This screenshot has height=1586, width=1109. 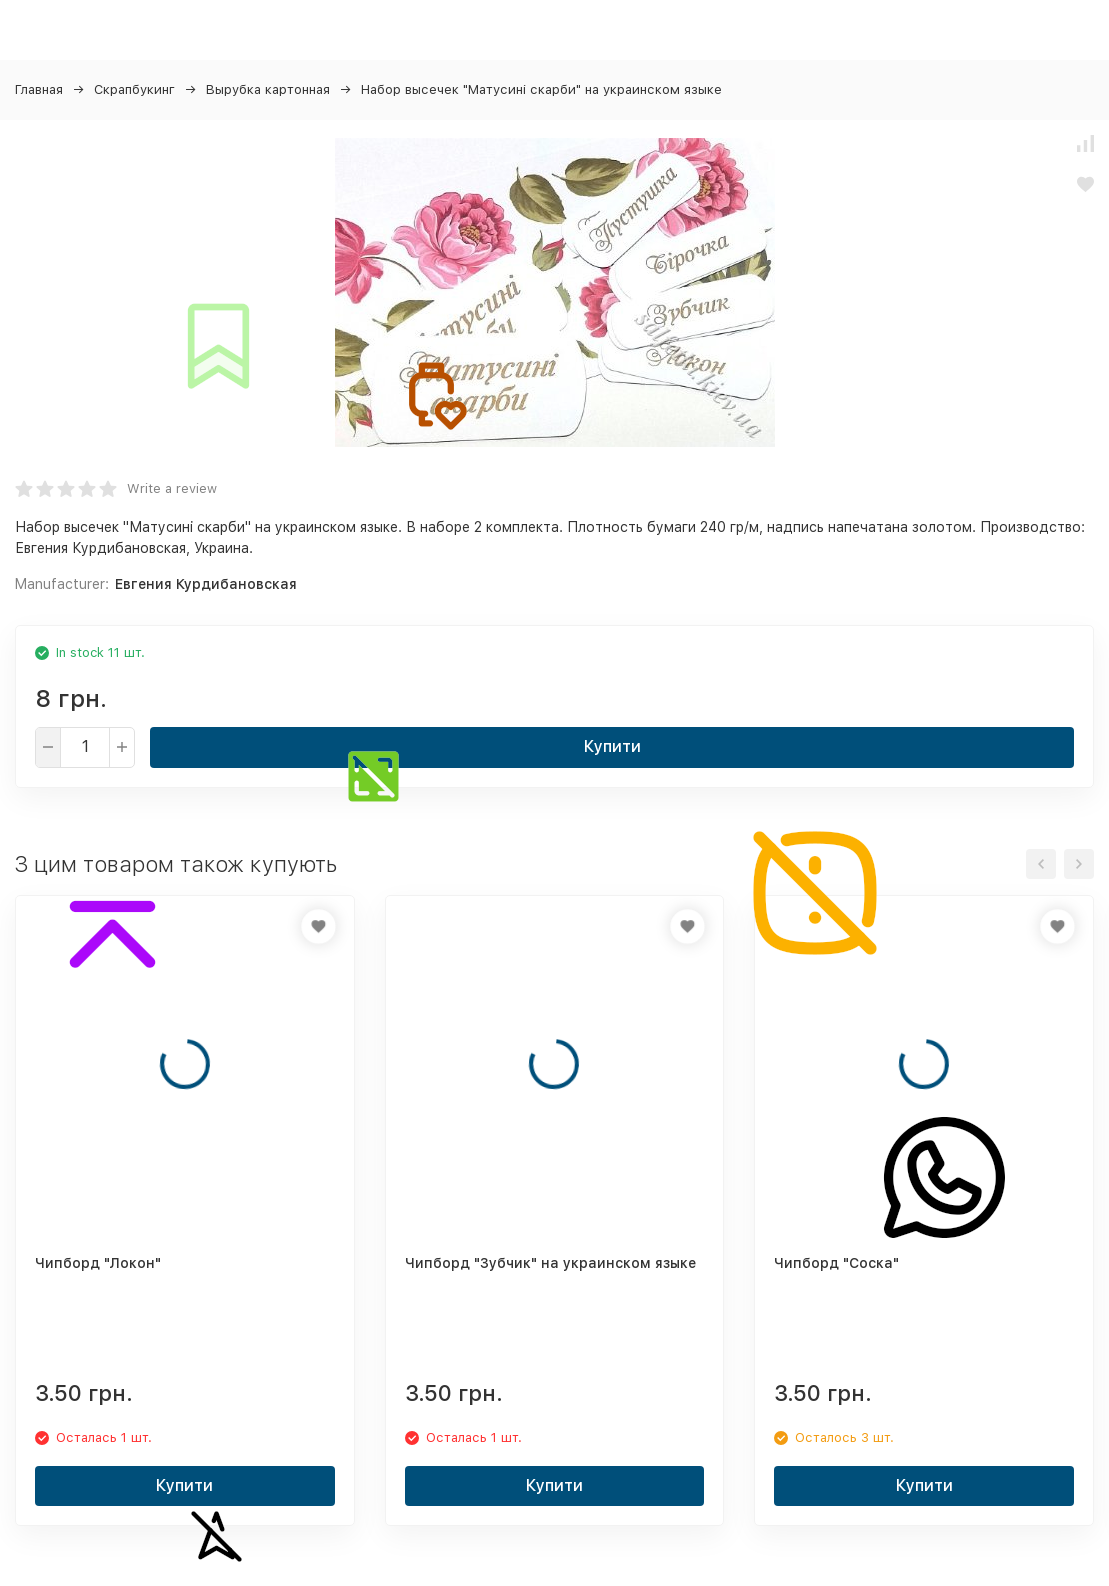 What do you see at coordinates (815, 893) in the screenshot?
I see `disable or mute alert notifications` at bounding box center [815, 893].